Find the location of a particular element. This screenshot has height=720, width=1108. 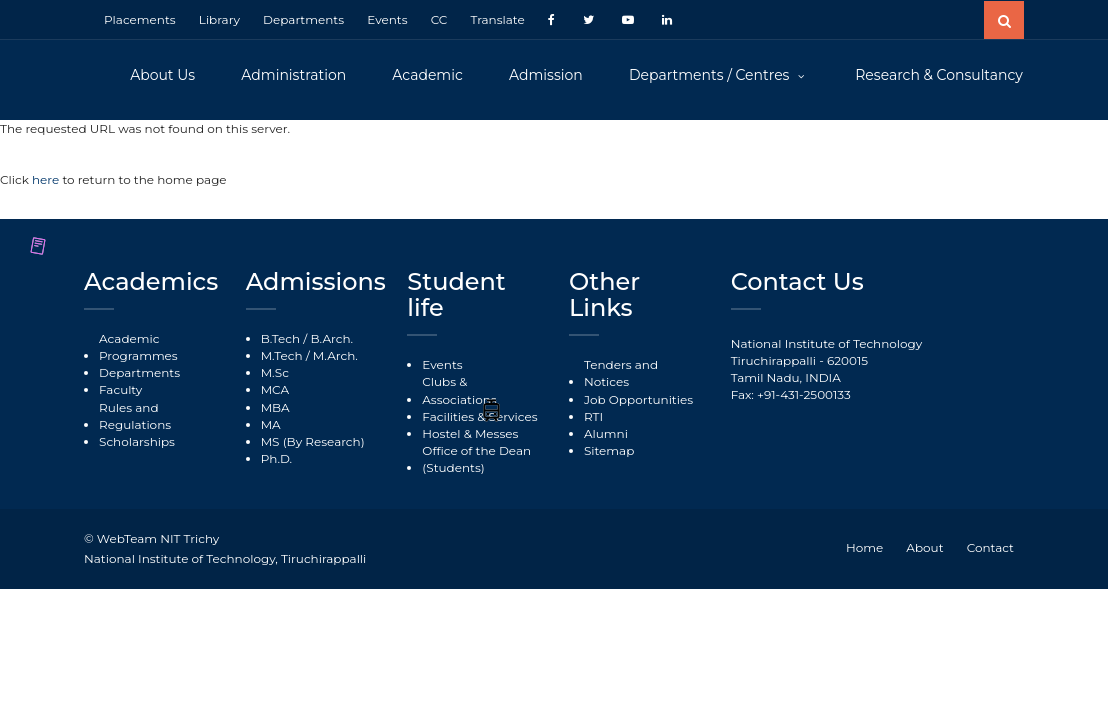

view your resume or CV is located at coordinates (38, 246).